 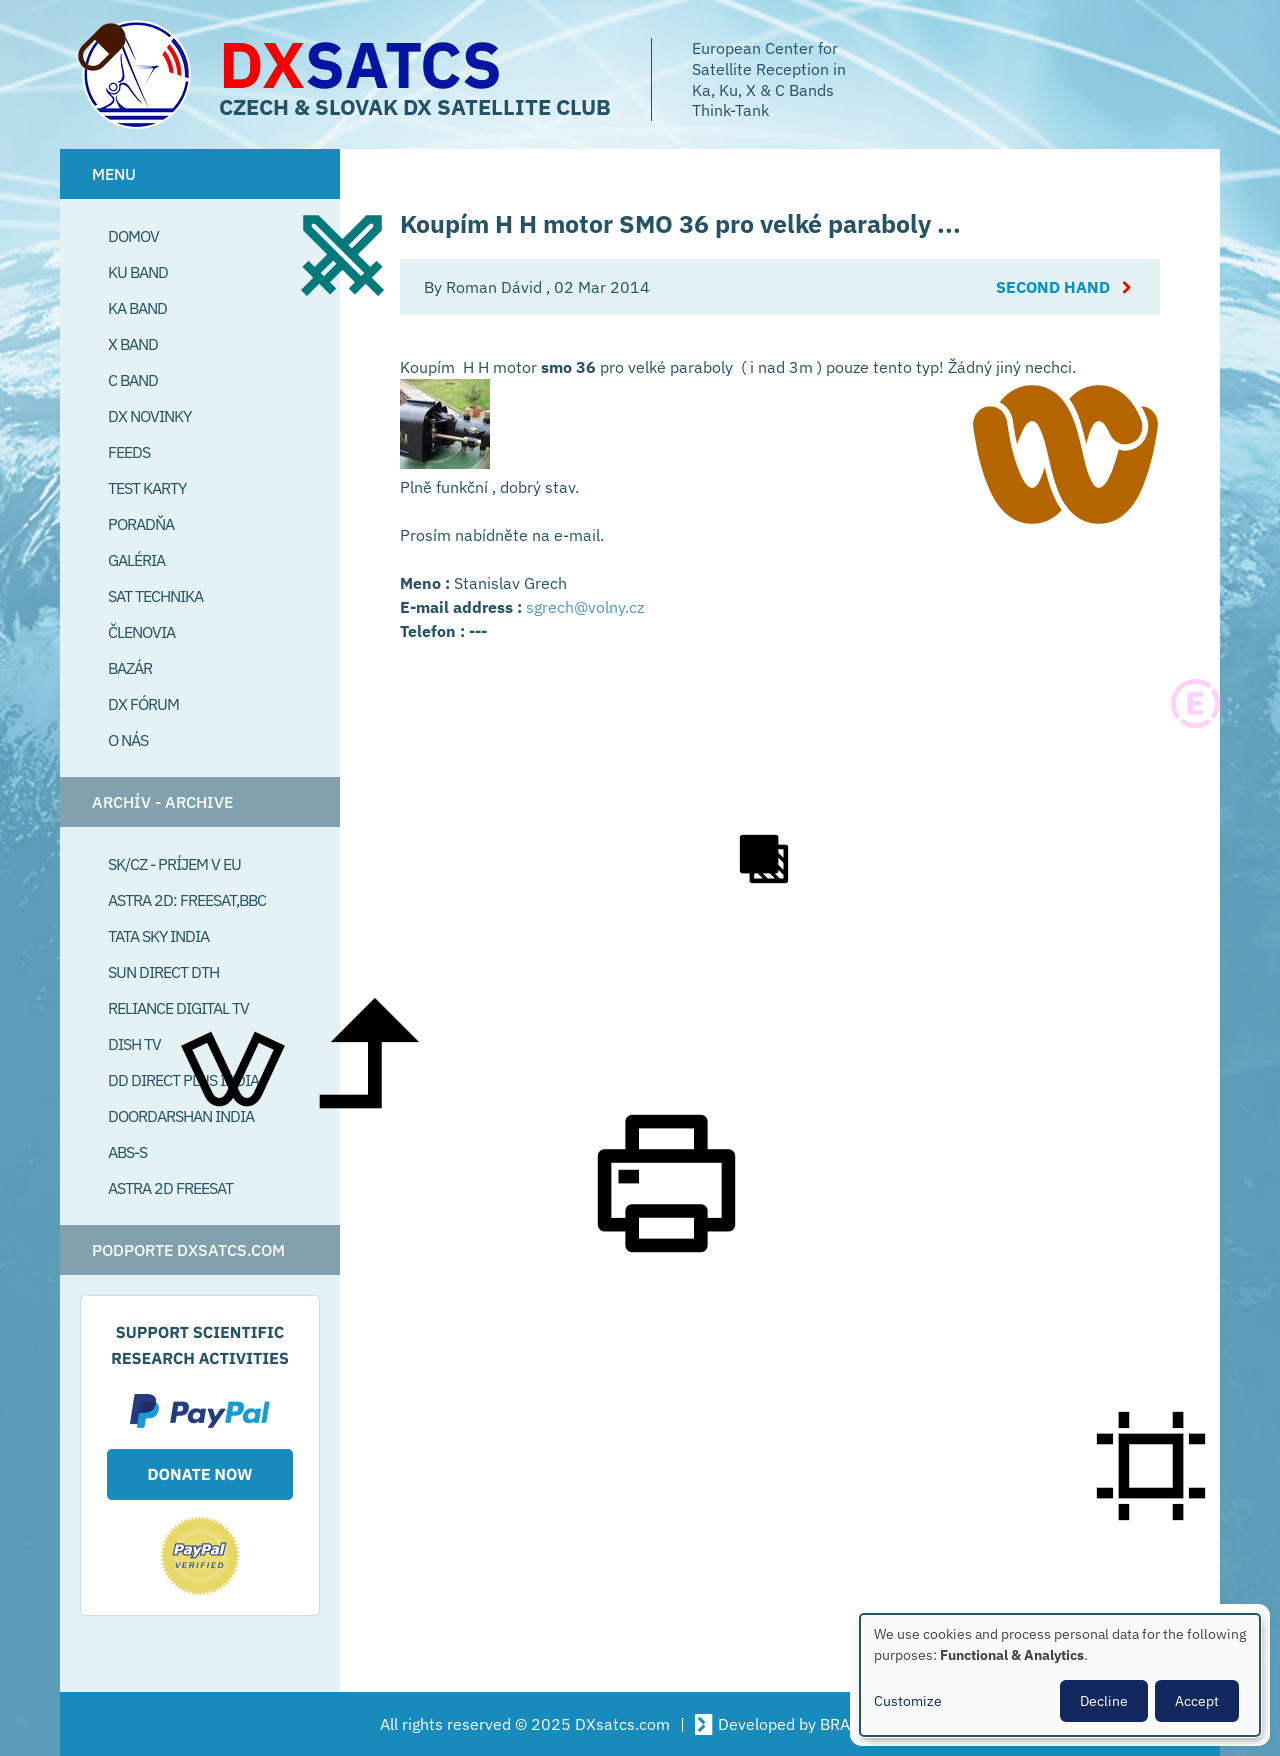 I want to click on access medication or pharmacy features, so click(x=102, y=47).